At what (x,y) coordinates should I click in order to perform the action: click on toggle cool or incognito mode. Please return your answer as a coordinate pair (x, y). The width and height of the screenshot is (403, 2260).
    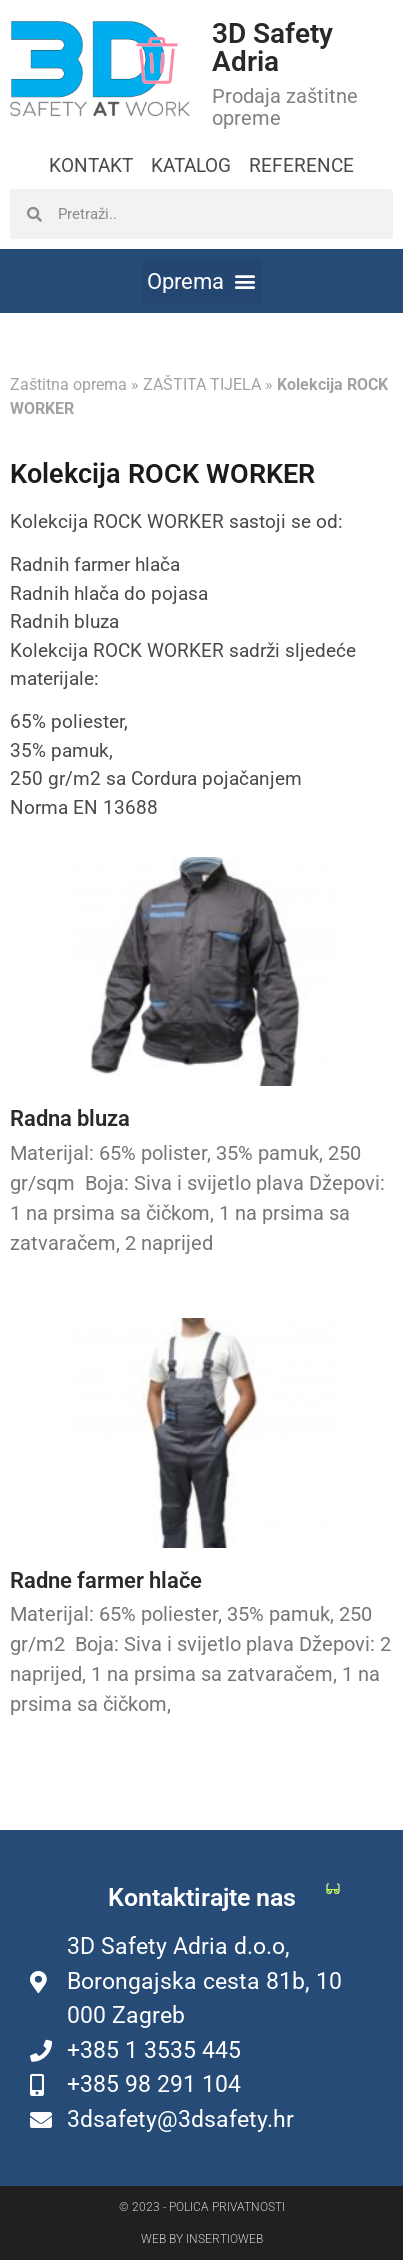
    Looking at the image, I should click on (333, 1889).